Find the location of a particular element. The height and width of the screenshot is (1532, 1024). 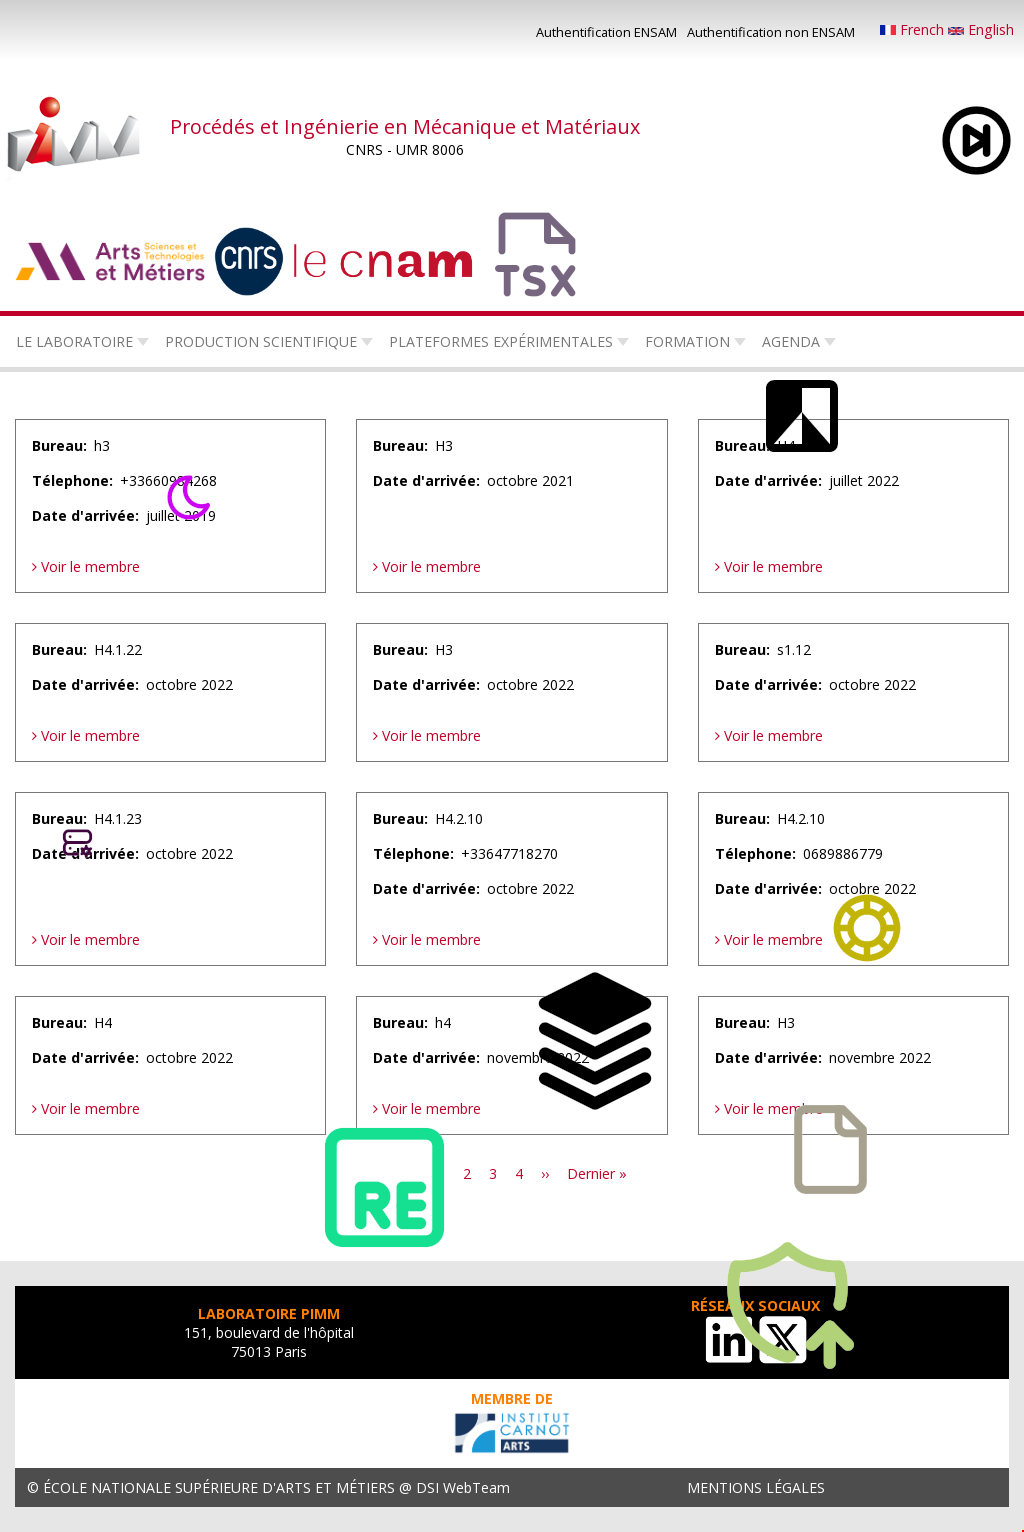

ReasonML programming language logo is located at coordinates (384, 1187).